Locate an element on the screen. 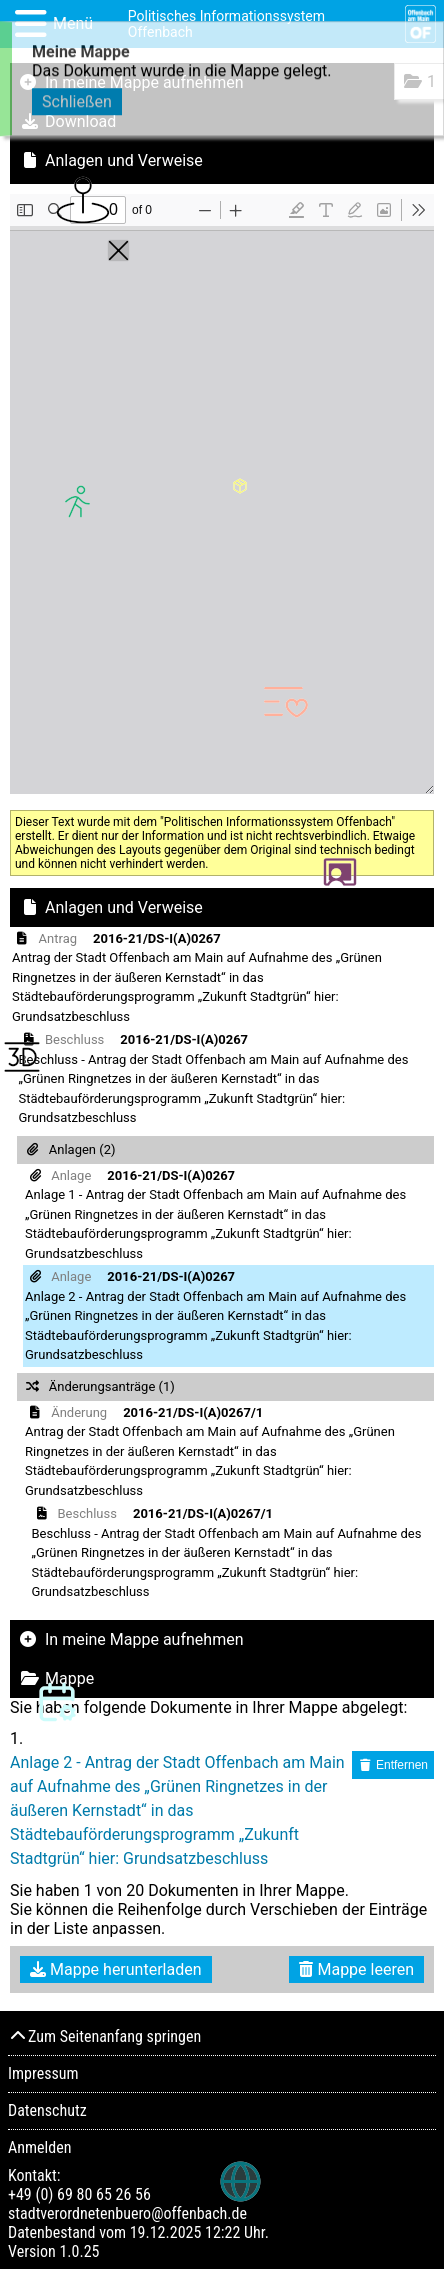  view package or shipment details is located at coordinates (240, 486).